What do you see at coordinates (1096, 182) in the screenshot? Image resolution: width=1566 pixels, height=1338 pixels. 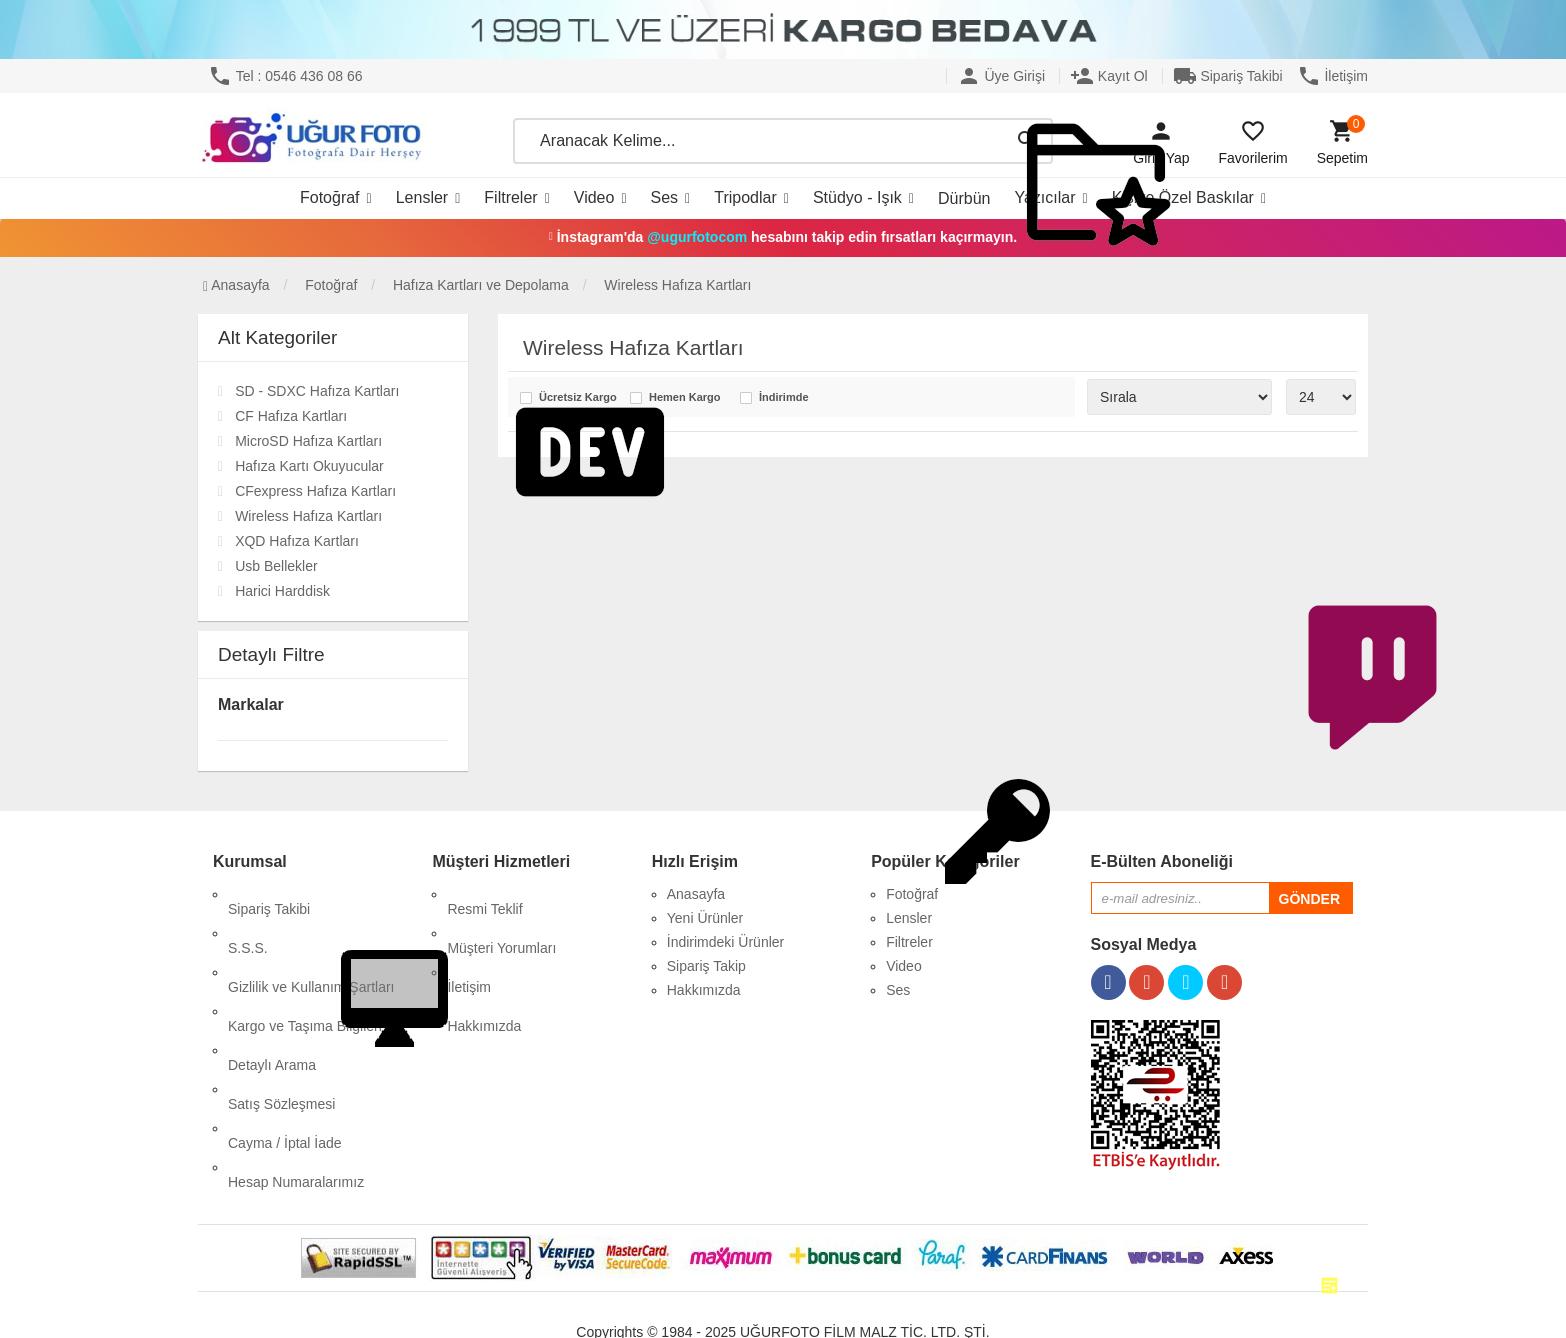 I see `access your starred or favorite folder` at bounding box center [1096, 182].